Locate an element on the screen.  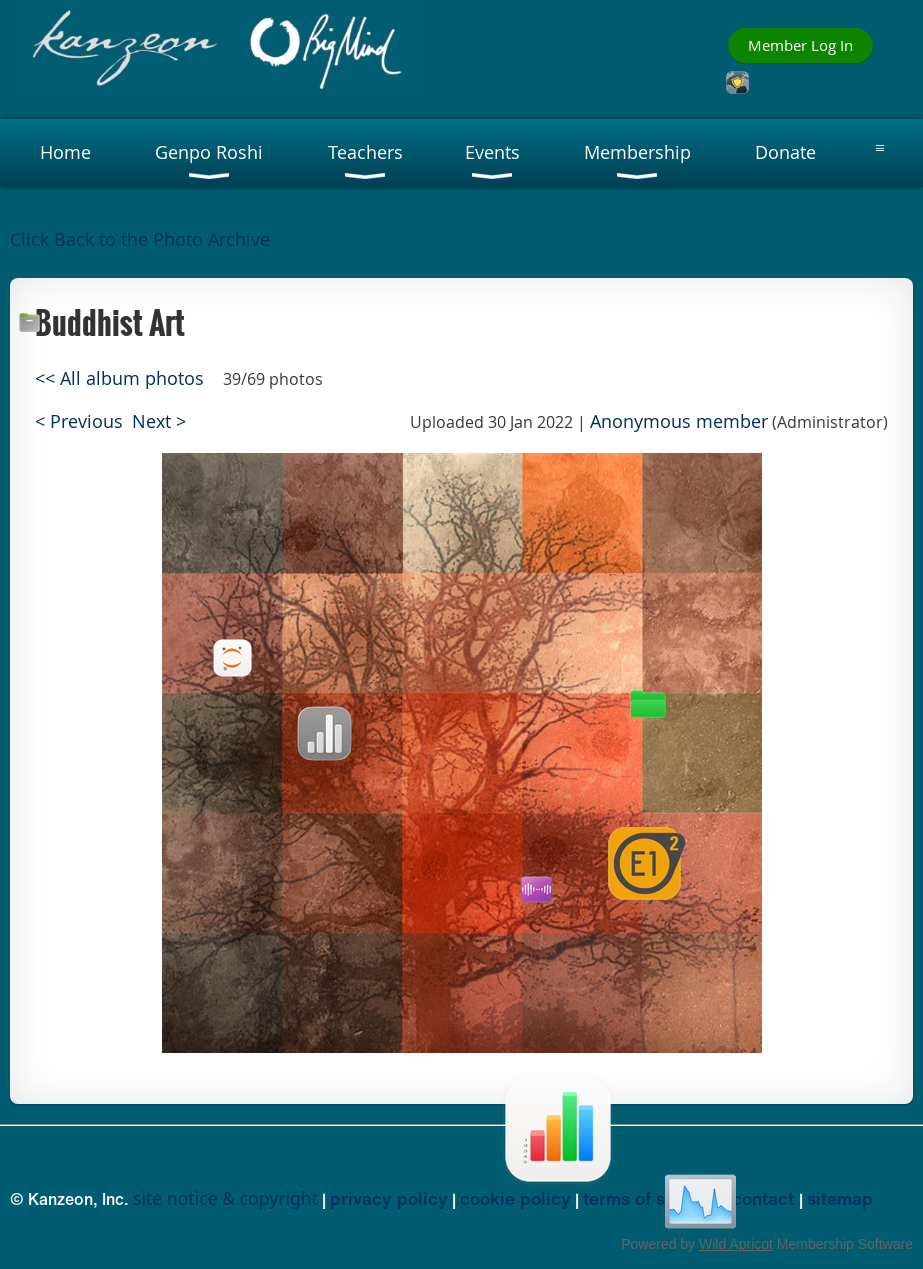
open the file manager application is located at coordinates (29, 322).